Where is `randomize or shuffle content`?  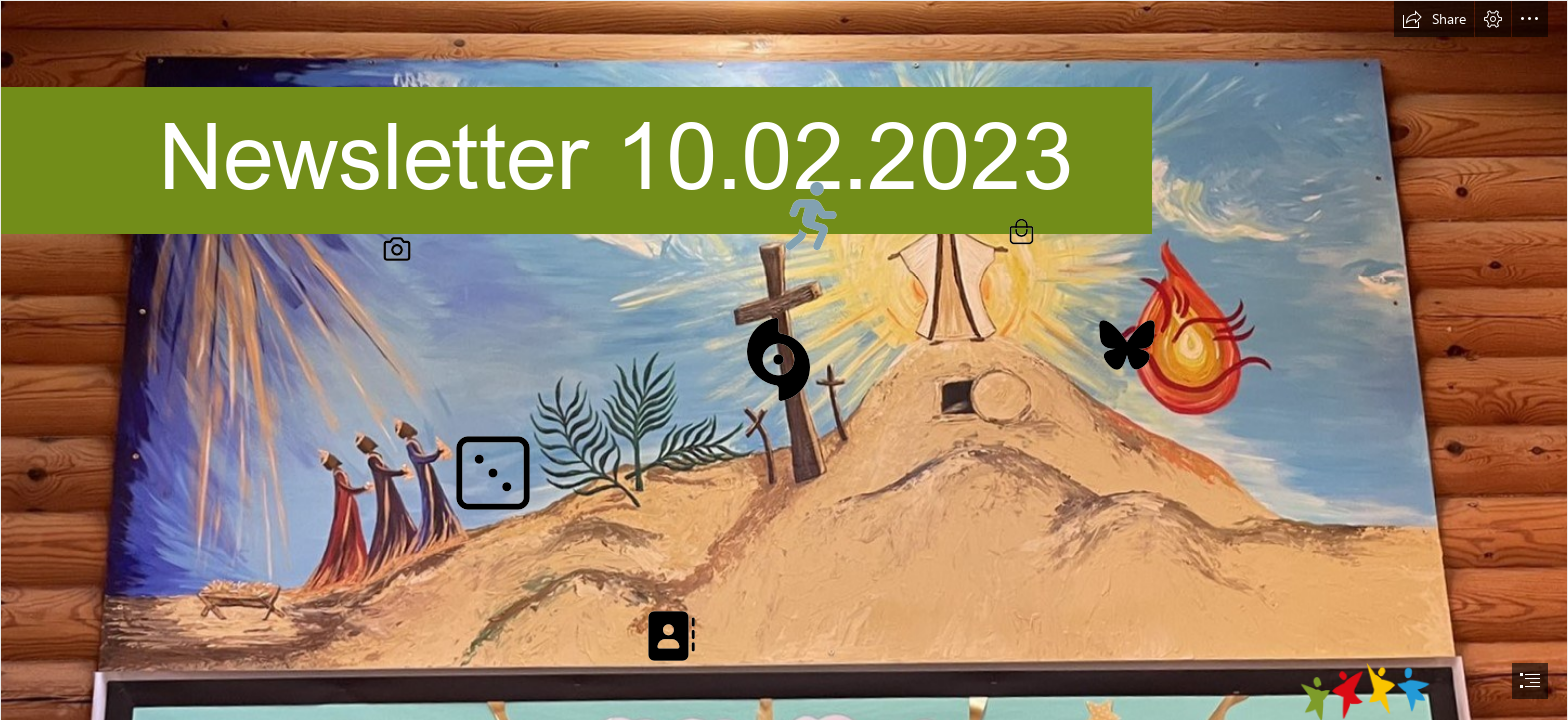
randomize or shuffle content is located at coordinates (493, 473).